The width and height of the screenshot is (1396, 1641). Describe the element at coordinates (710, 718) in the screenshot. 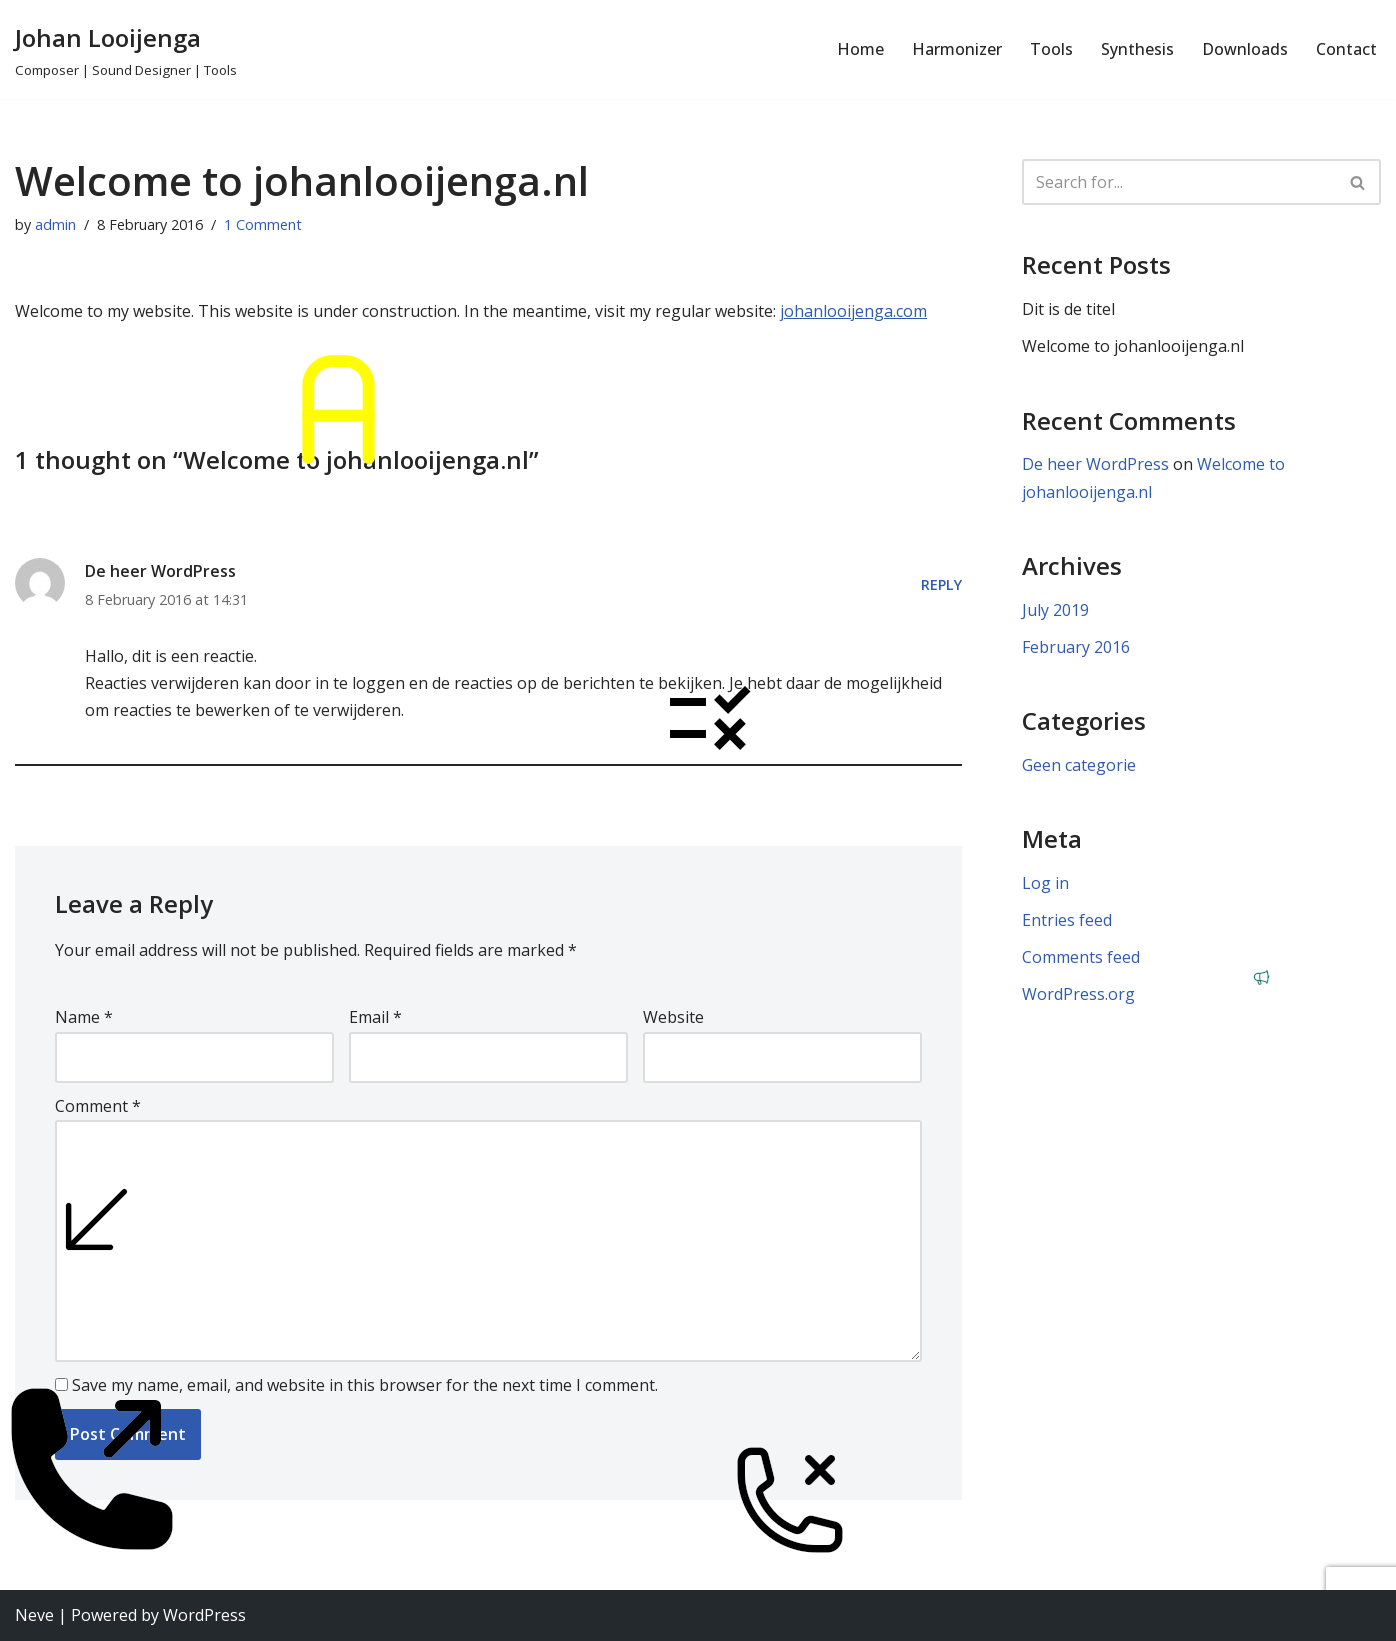

I see `view validation rules or criteria` at that location.